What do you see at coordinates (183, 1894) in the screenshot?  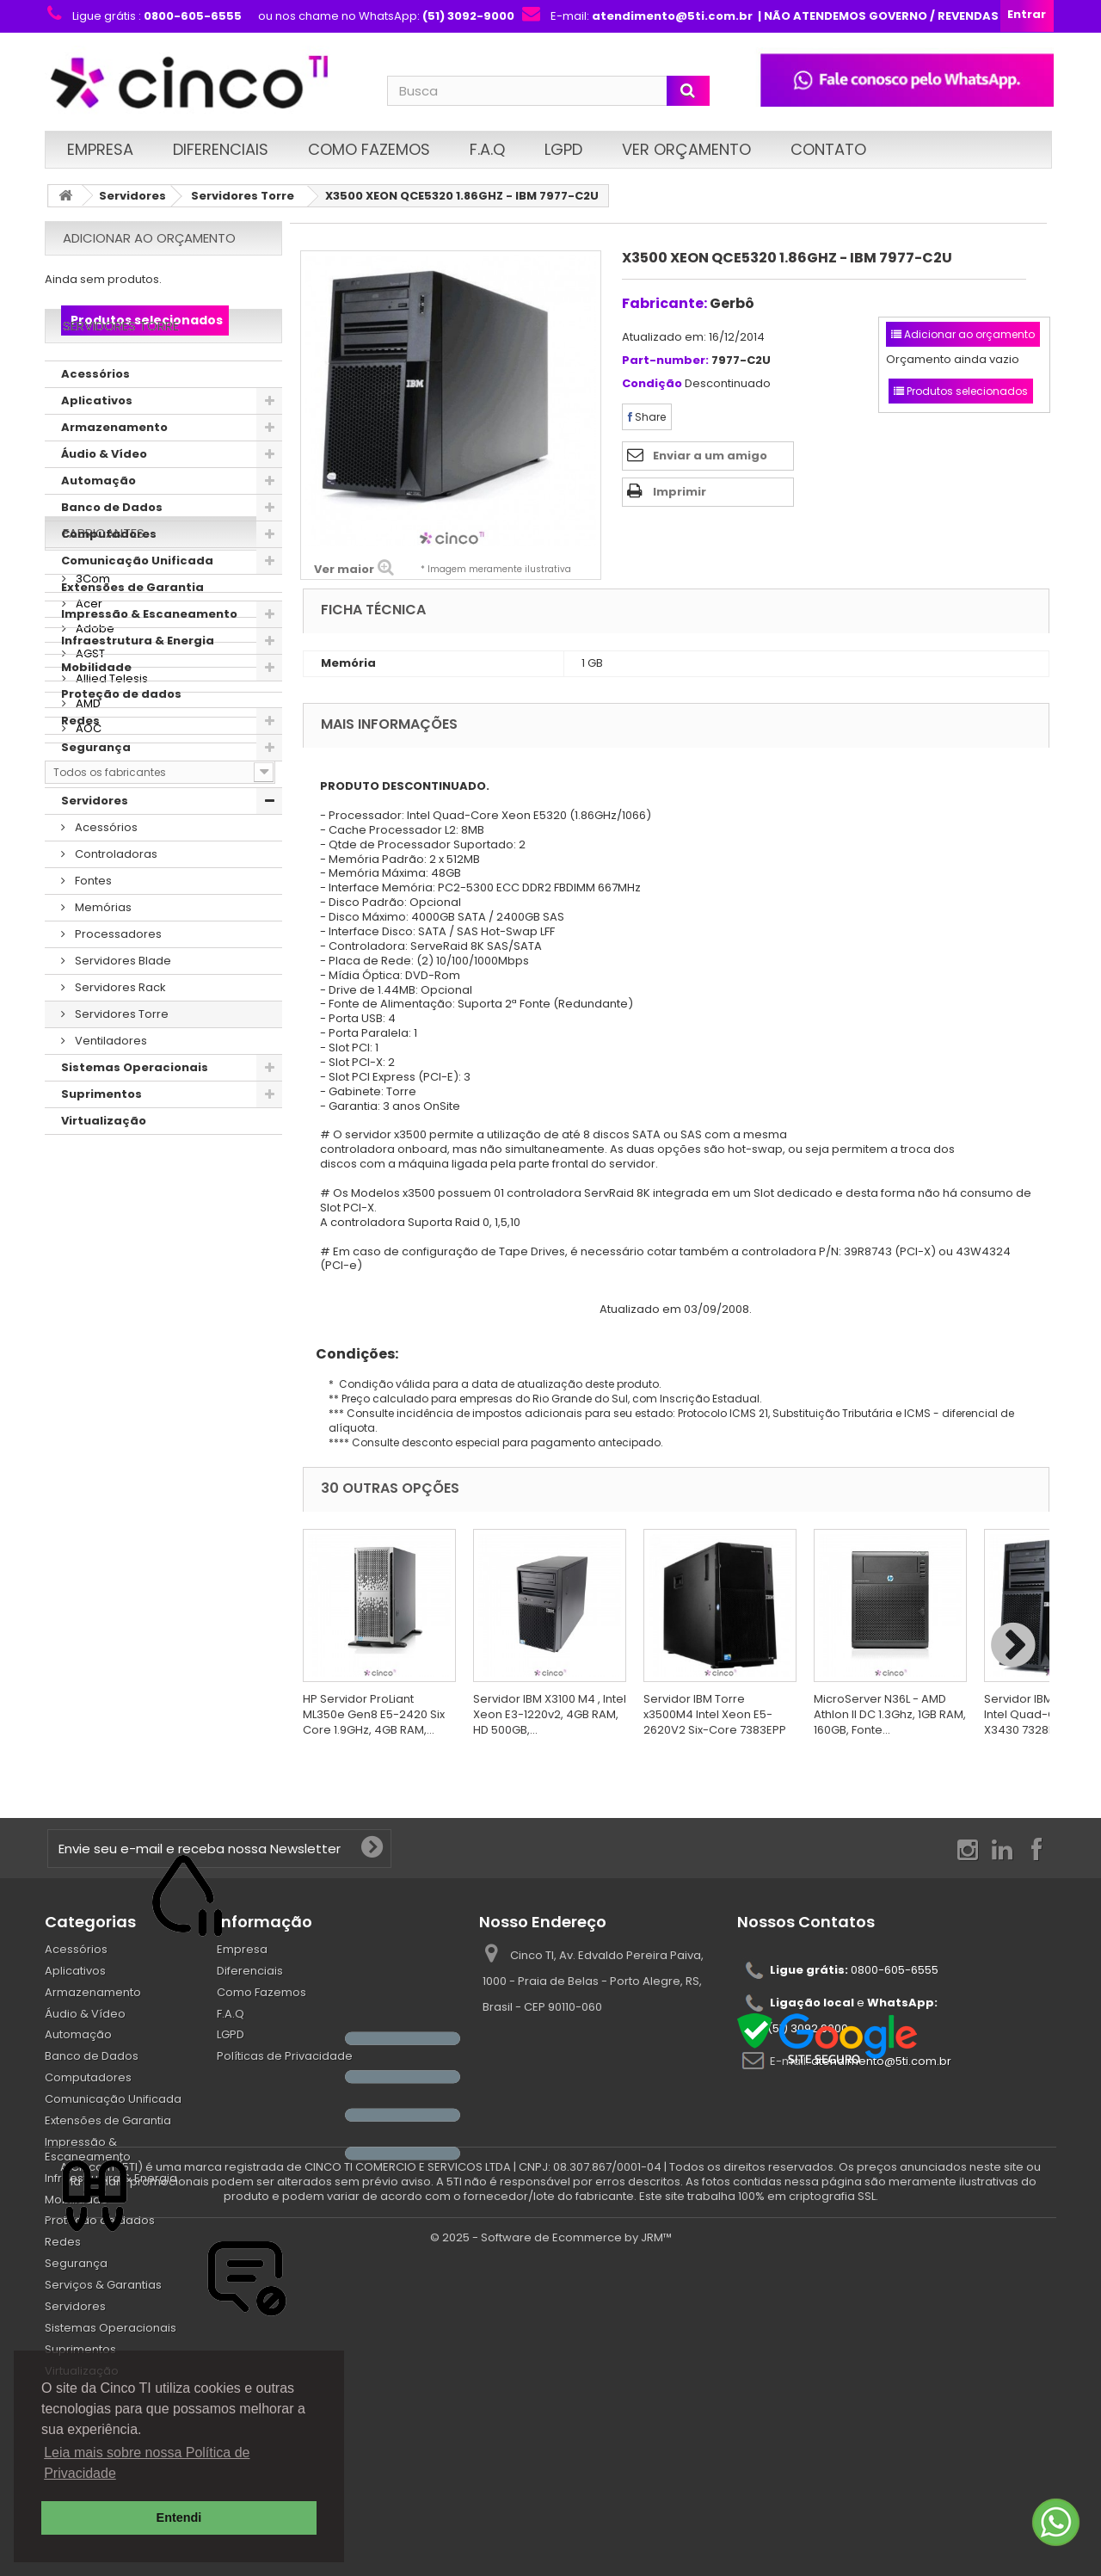 I see `pause water or liquid dispensing` at bounding box center [183, 1894].